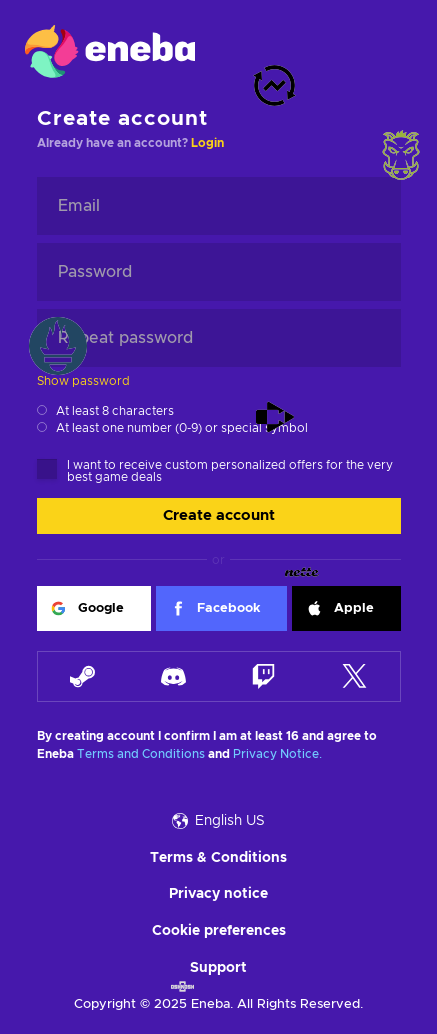  Describe the element at coordinates (401, 155) in the screenshot. I see `grunt javascript task runner logo` at that location.